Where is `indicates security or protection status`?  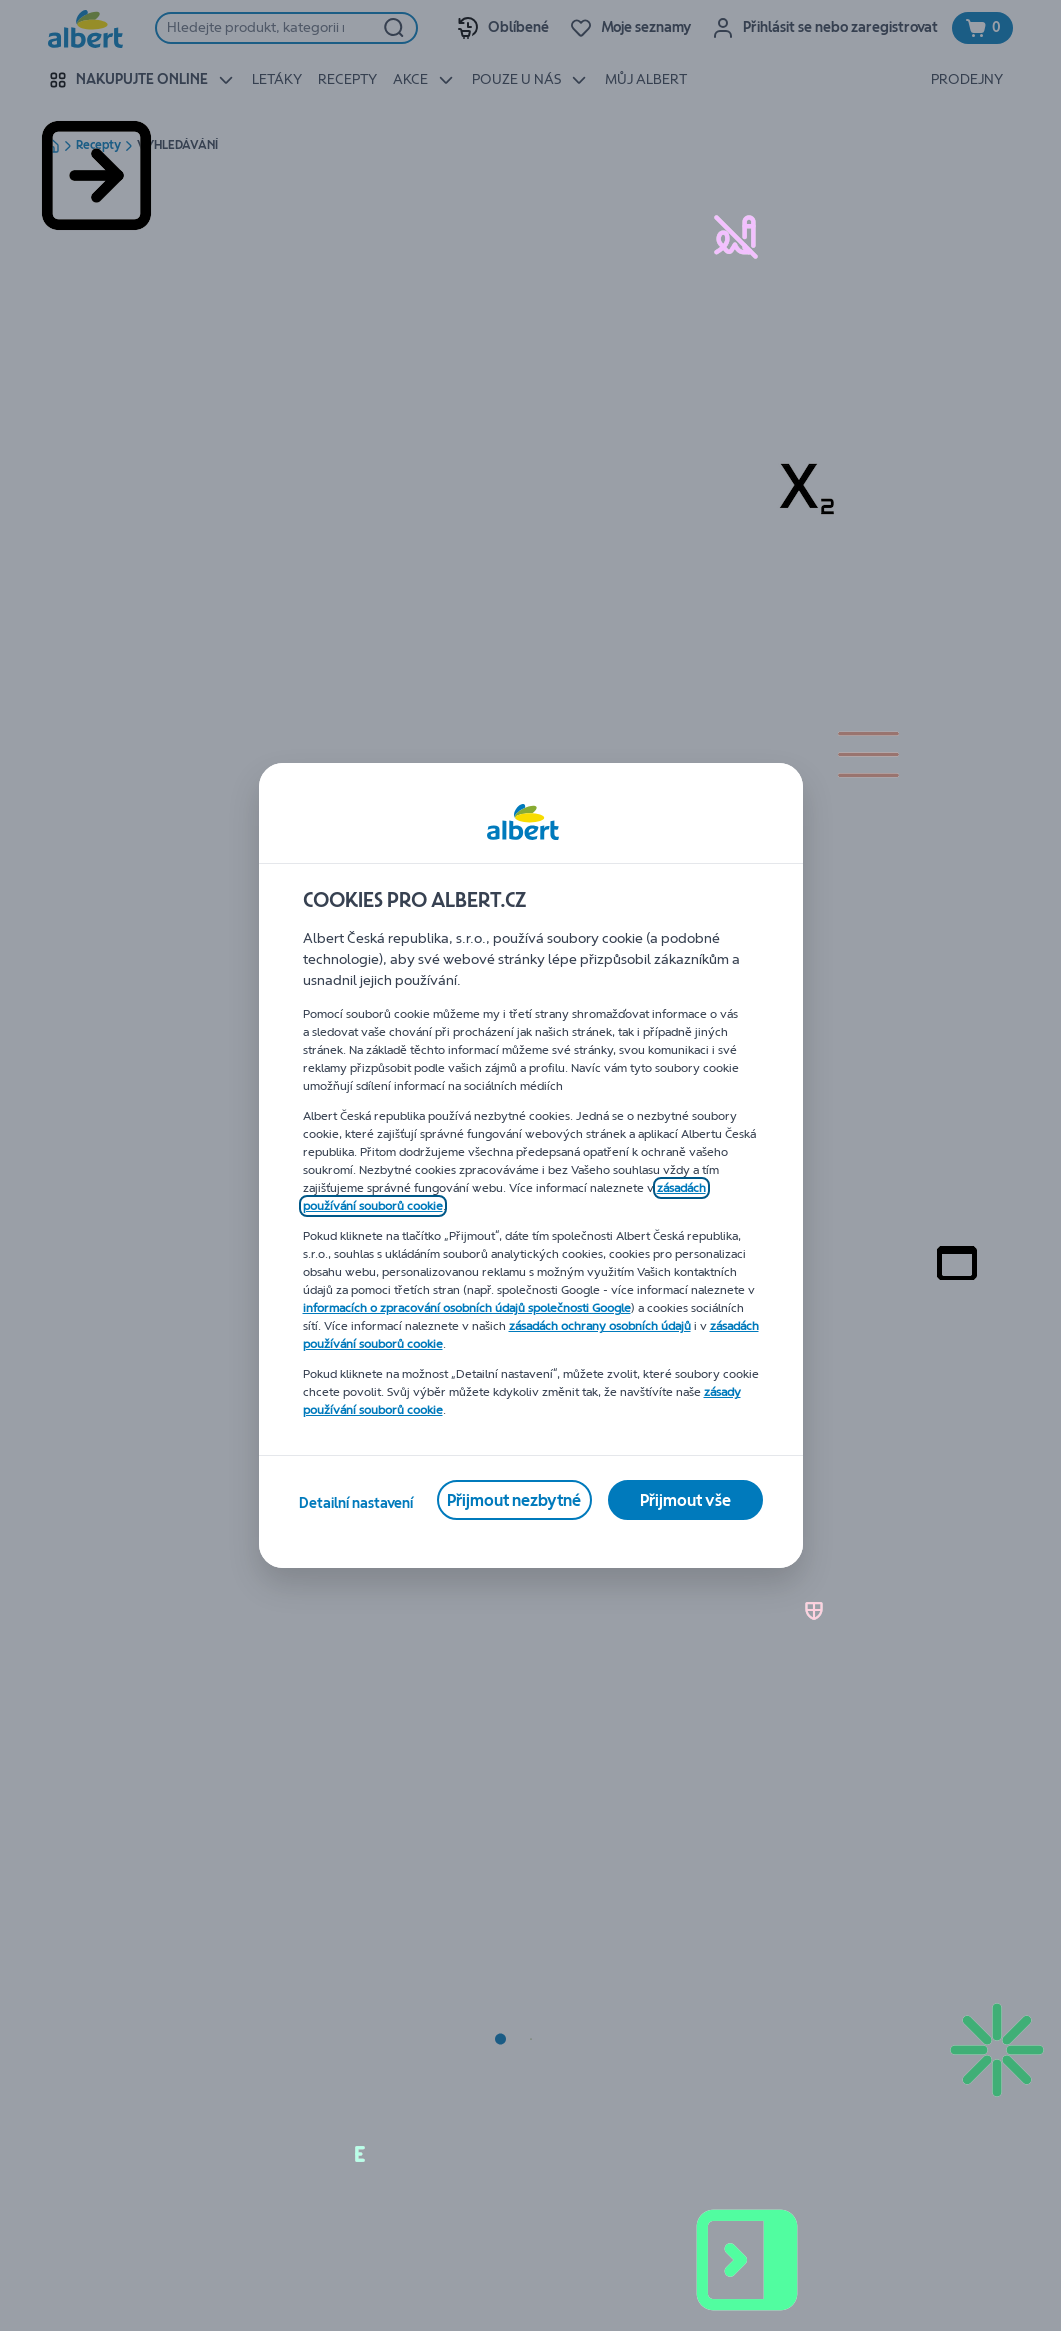 indicates security or protection status is located at coordinates (814, 1610).